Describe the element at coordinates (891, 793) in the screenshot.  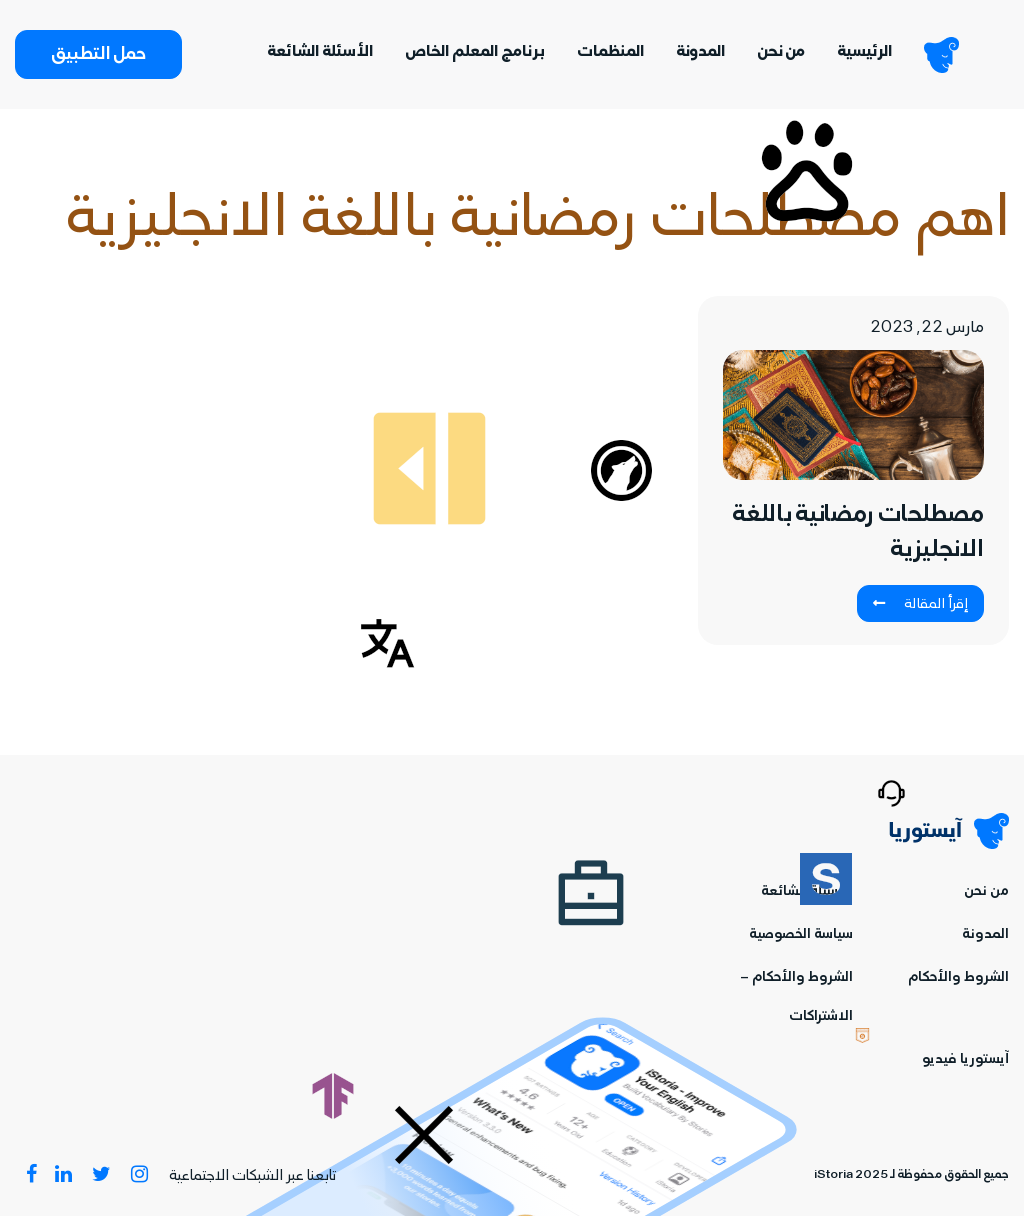
I see `contact customer support` at that location.